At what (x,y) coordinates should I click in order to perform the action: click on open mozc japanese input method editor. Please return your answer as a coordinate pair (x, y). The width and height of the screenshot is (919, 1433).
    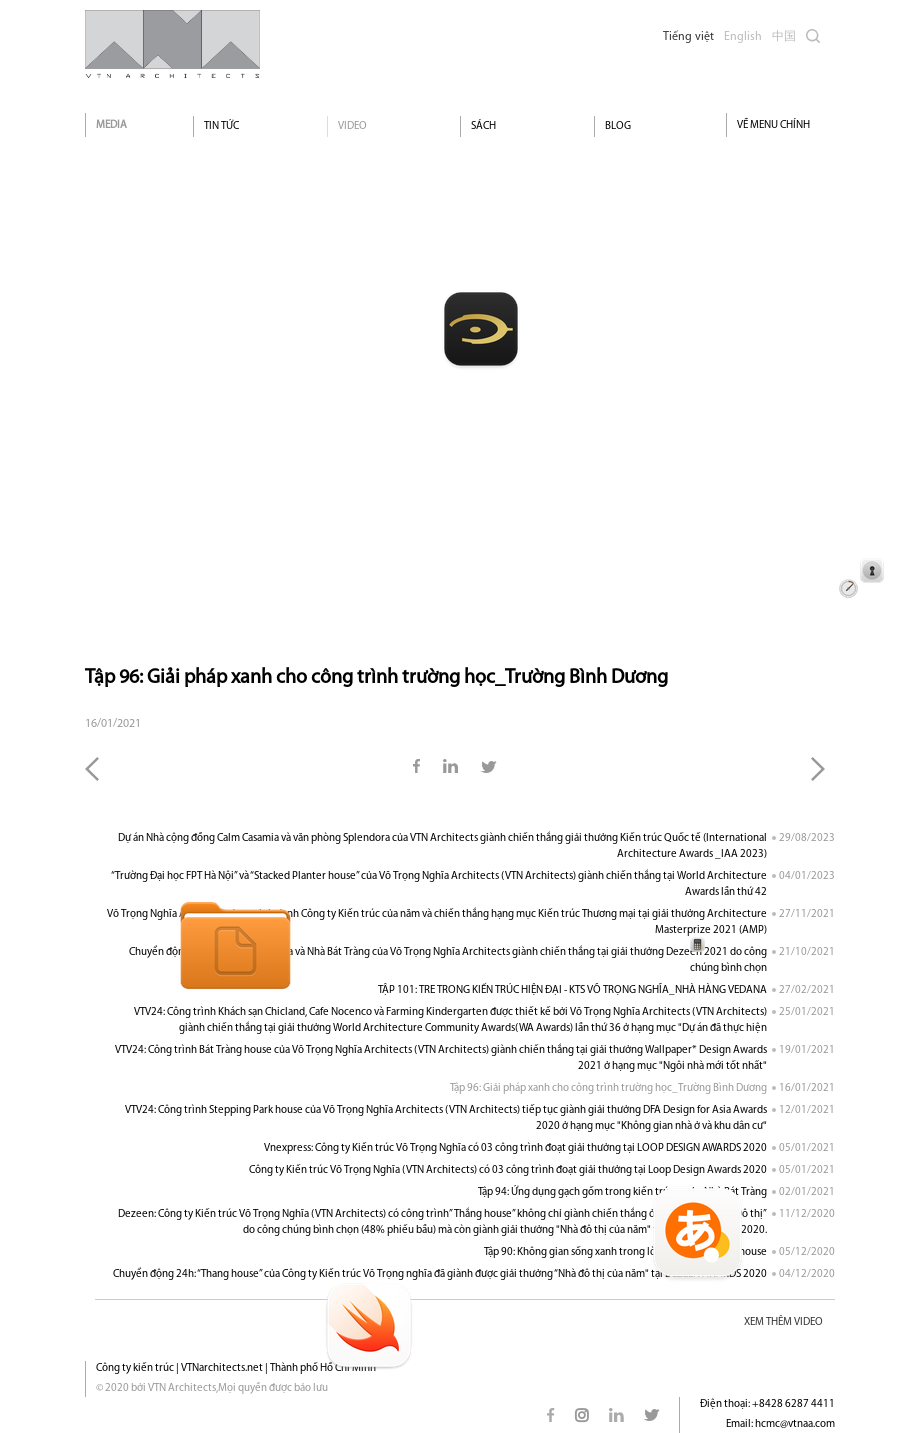
    Looking at the image, I should click on (697, 1232).